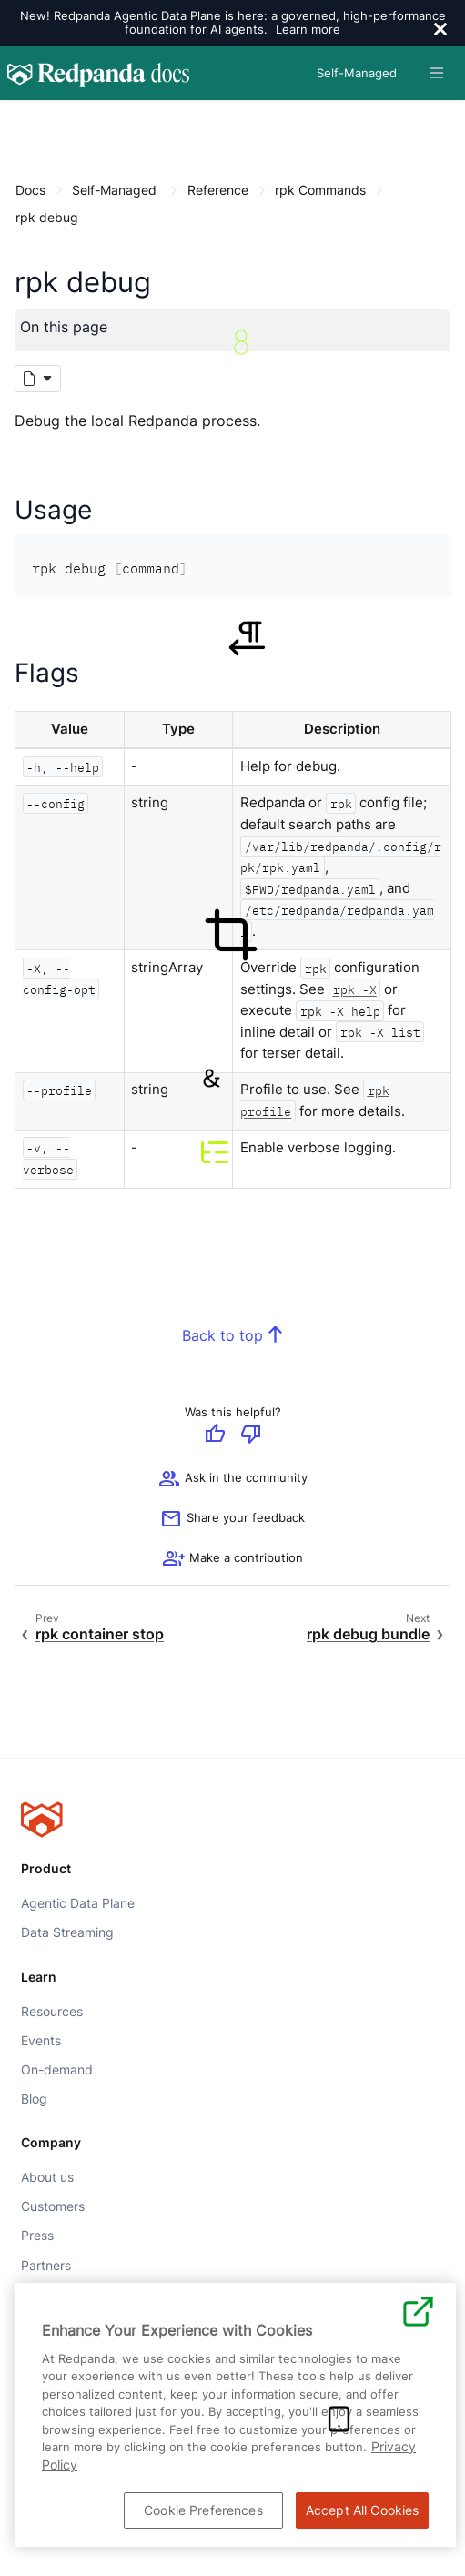 This screenshot has height=2576, width=465. Describe the element at coordinates (231, 935) in the screenshot. I see `crop an image or photo` at that location.